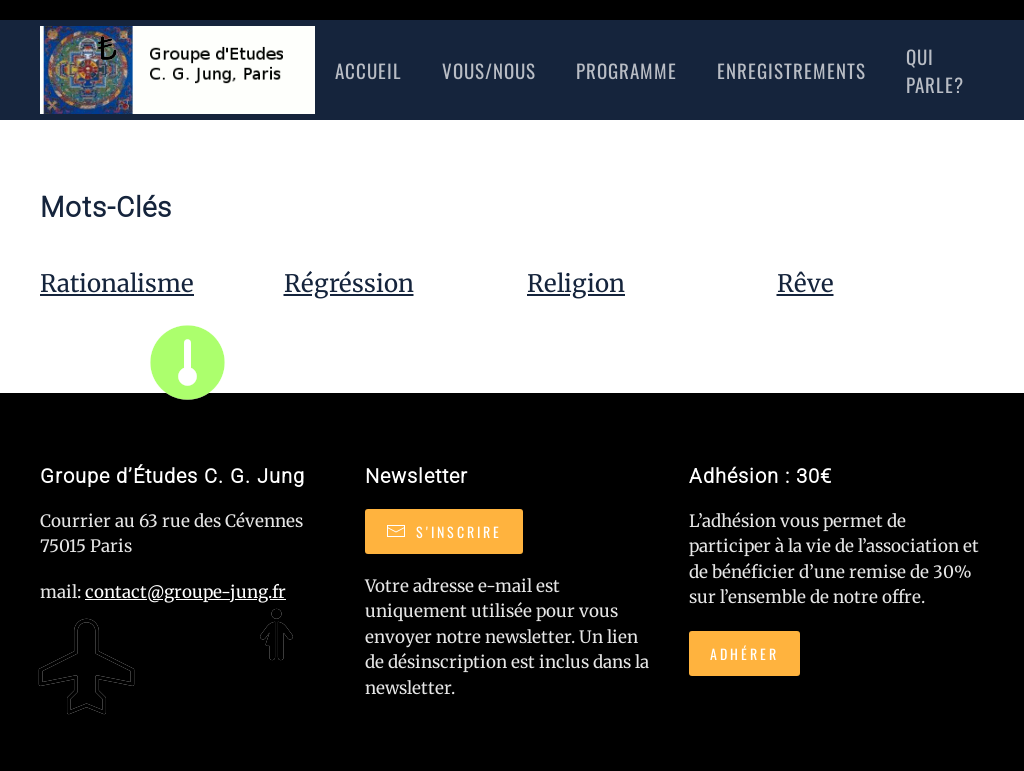 This screenshot has width=1024, height=771. Describe the element at coordinates (187, 362) in the screenshot. I see `view current speed or performance metrics` at that location.